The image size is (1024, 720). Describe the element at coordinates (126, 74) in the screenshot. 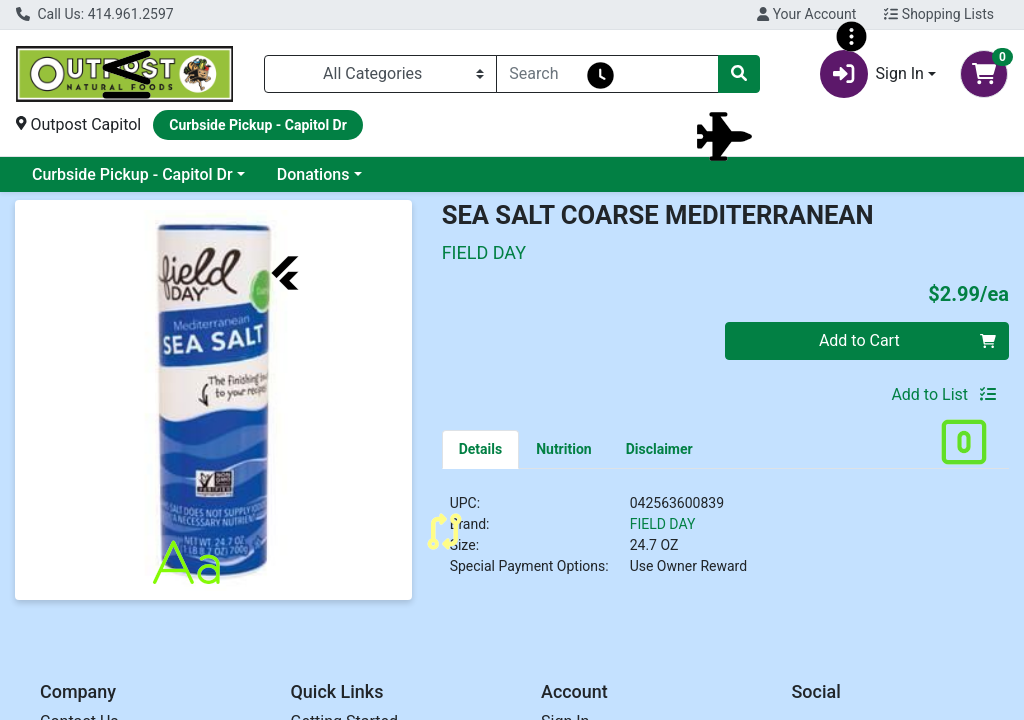

I see `less than or equal to comparison operator` at that location.